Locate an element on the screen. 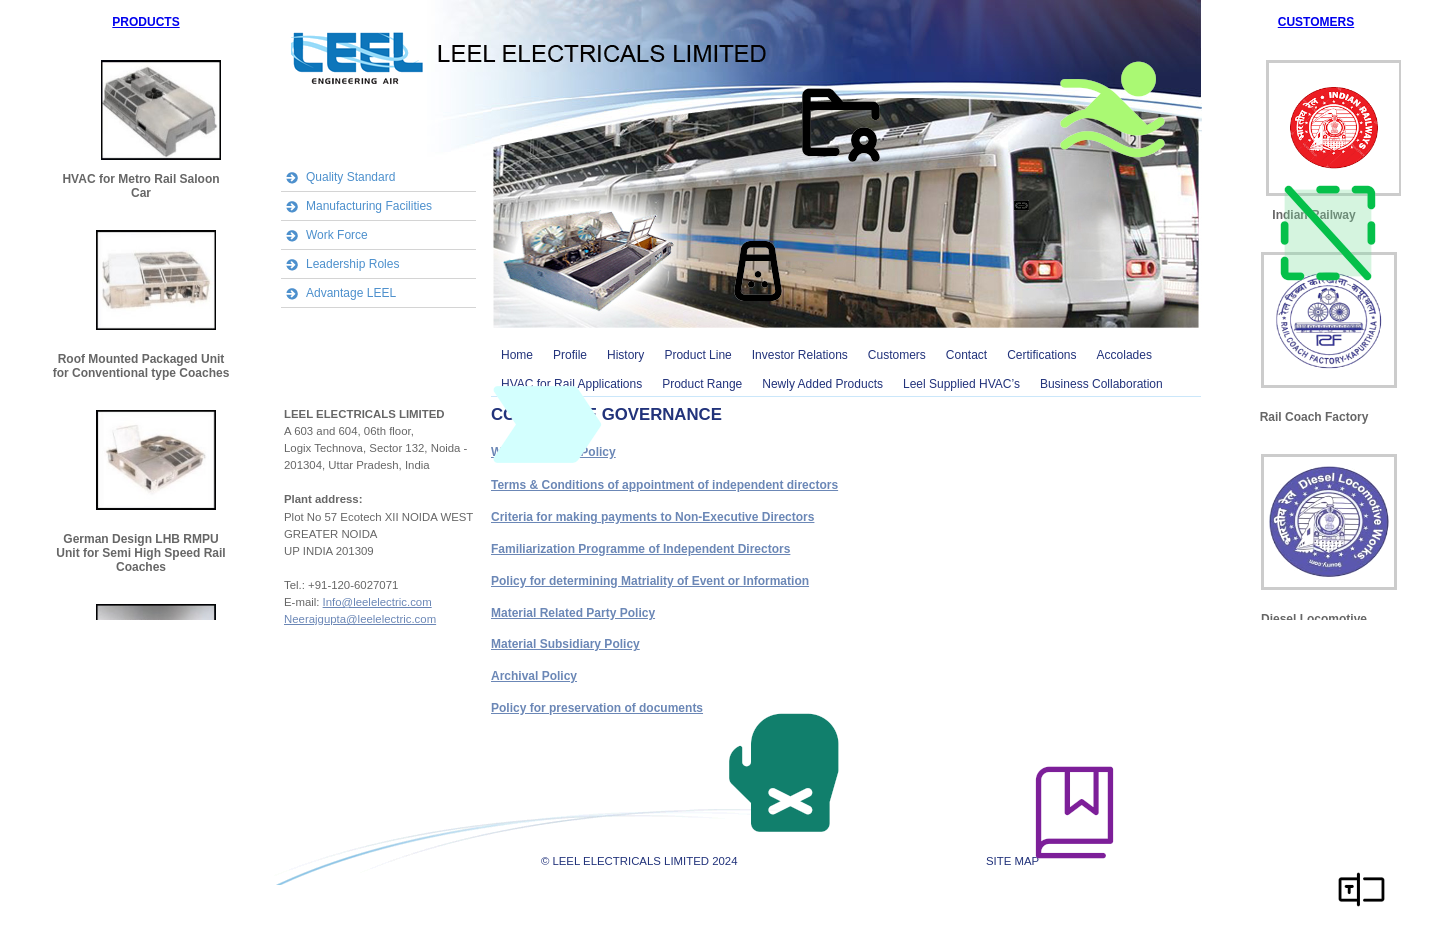  access your bookmarked reading material is located at coordinates (1074, 812).